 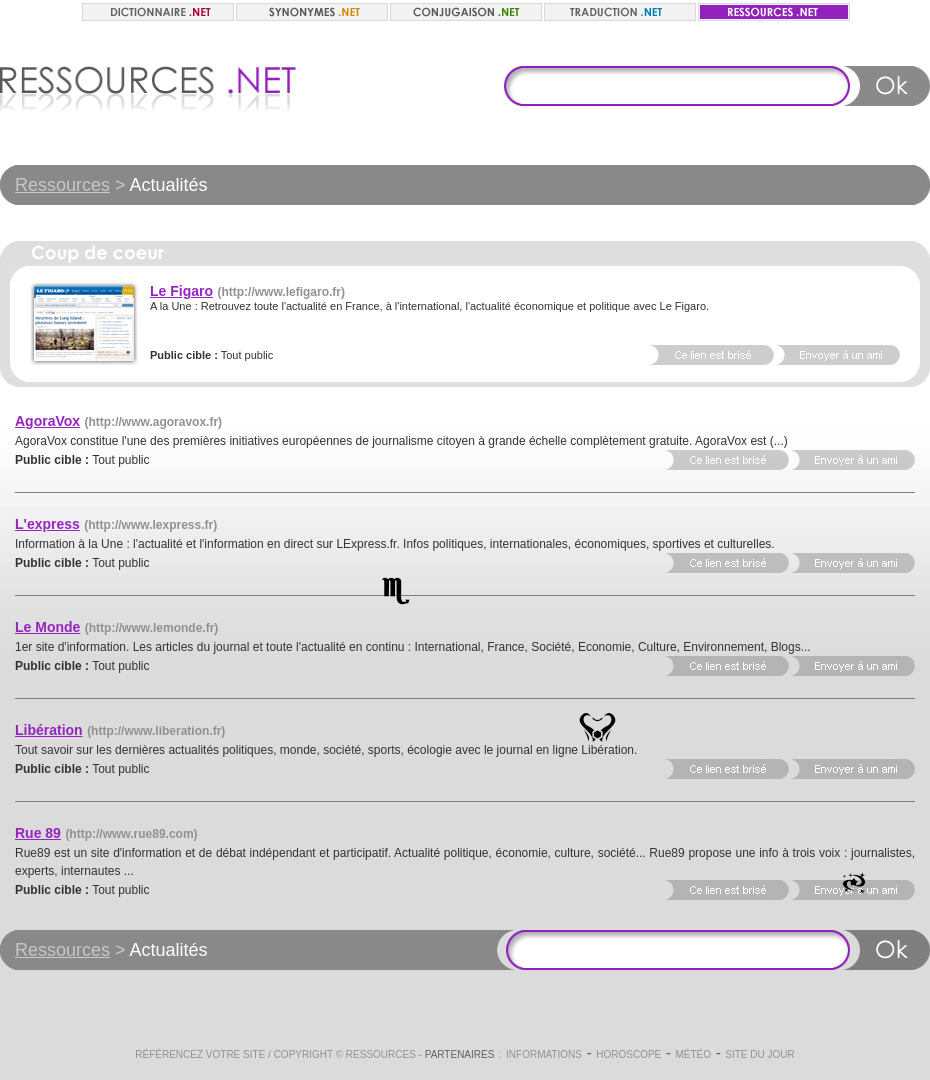 I want to click on view jewelry or accessories inventory, so click(x=597, y=727).